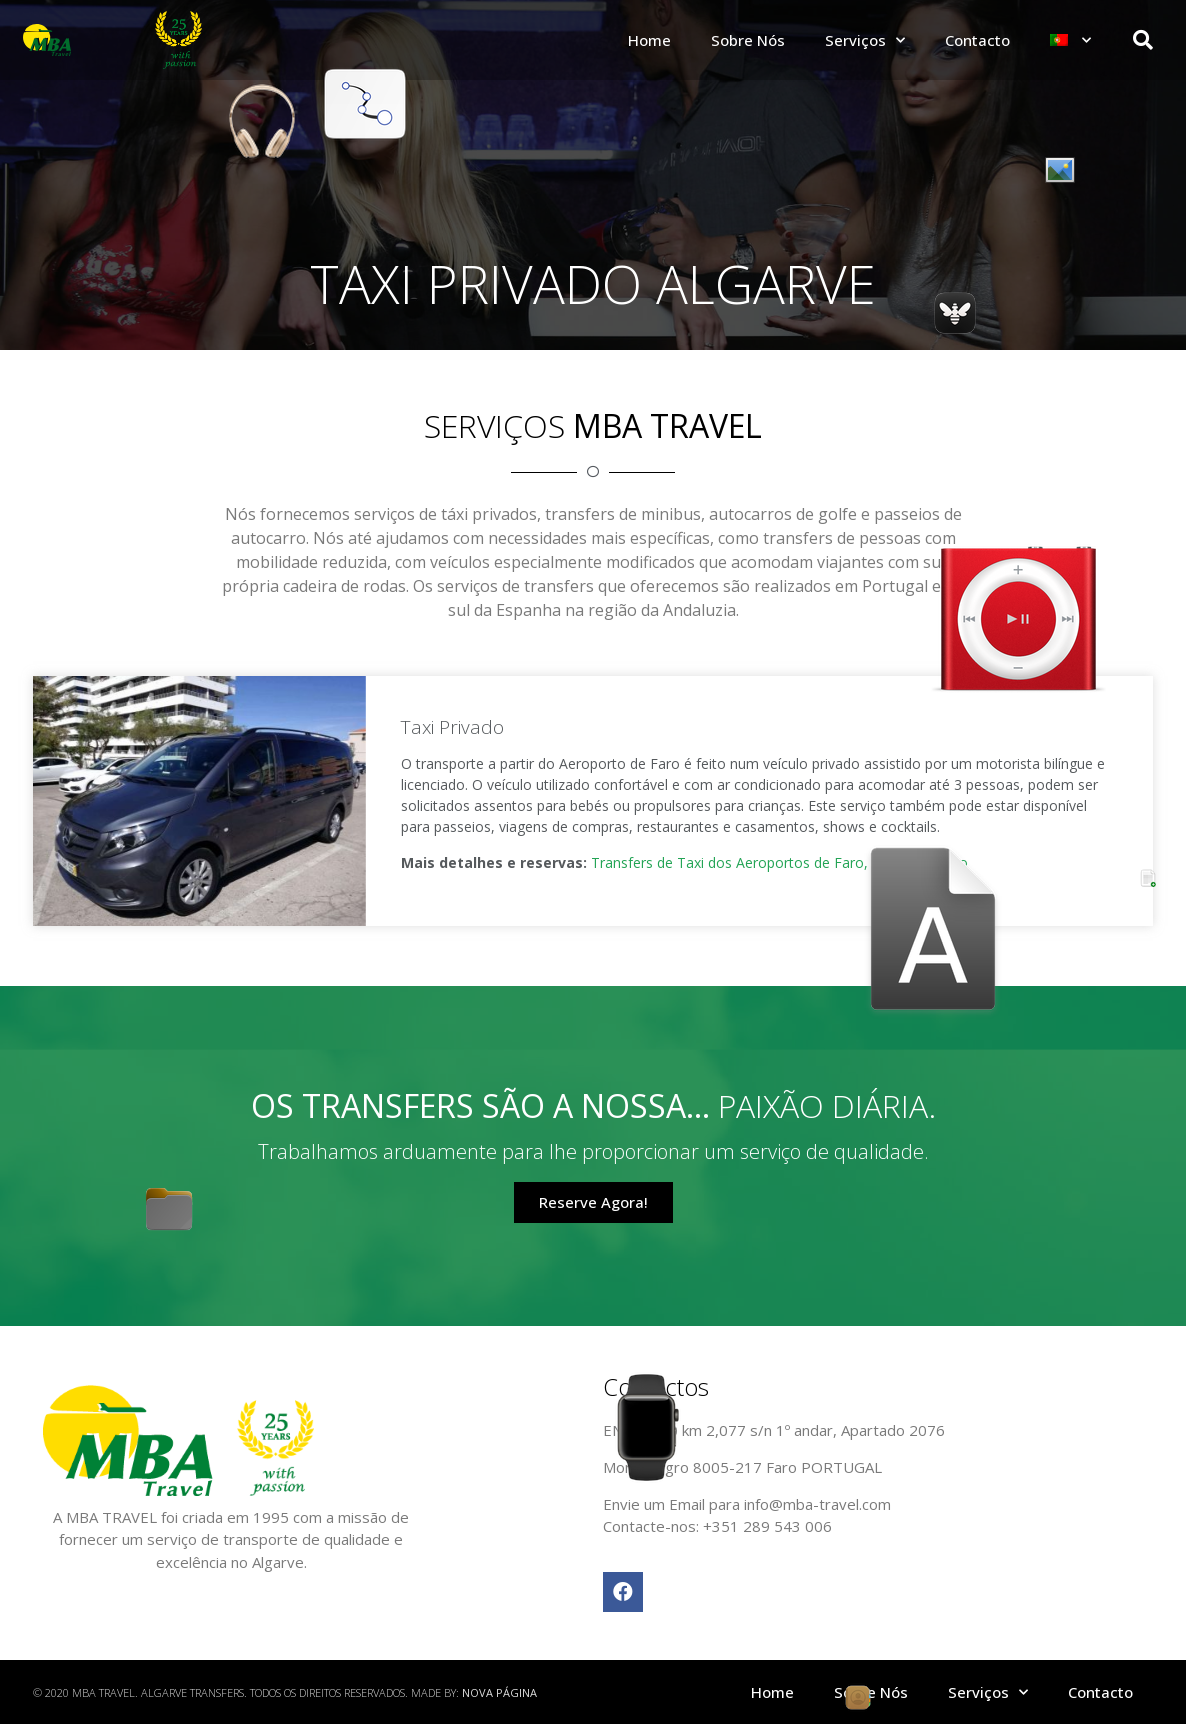 This screenshot has width=1186, height=1724. What do you see at coordinates (169, 1209) in the screenshot?
I see `open a folder to view its contents` at bounding box center [169, 1209].